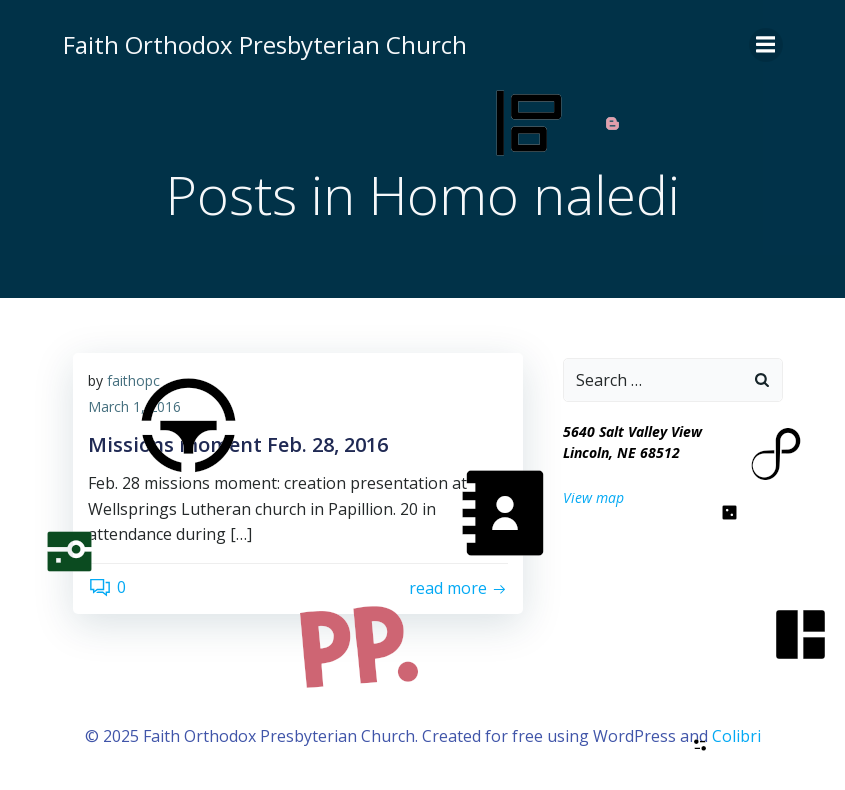 The width and height of the screenshot is (845, 790). Describe the element at coordinates (700, 745) in the screenshot. I see `adjust audio equalizer settings` at that location.